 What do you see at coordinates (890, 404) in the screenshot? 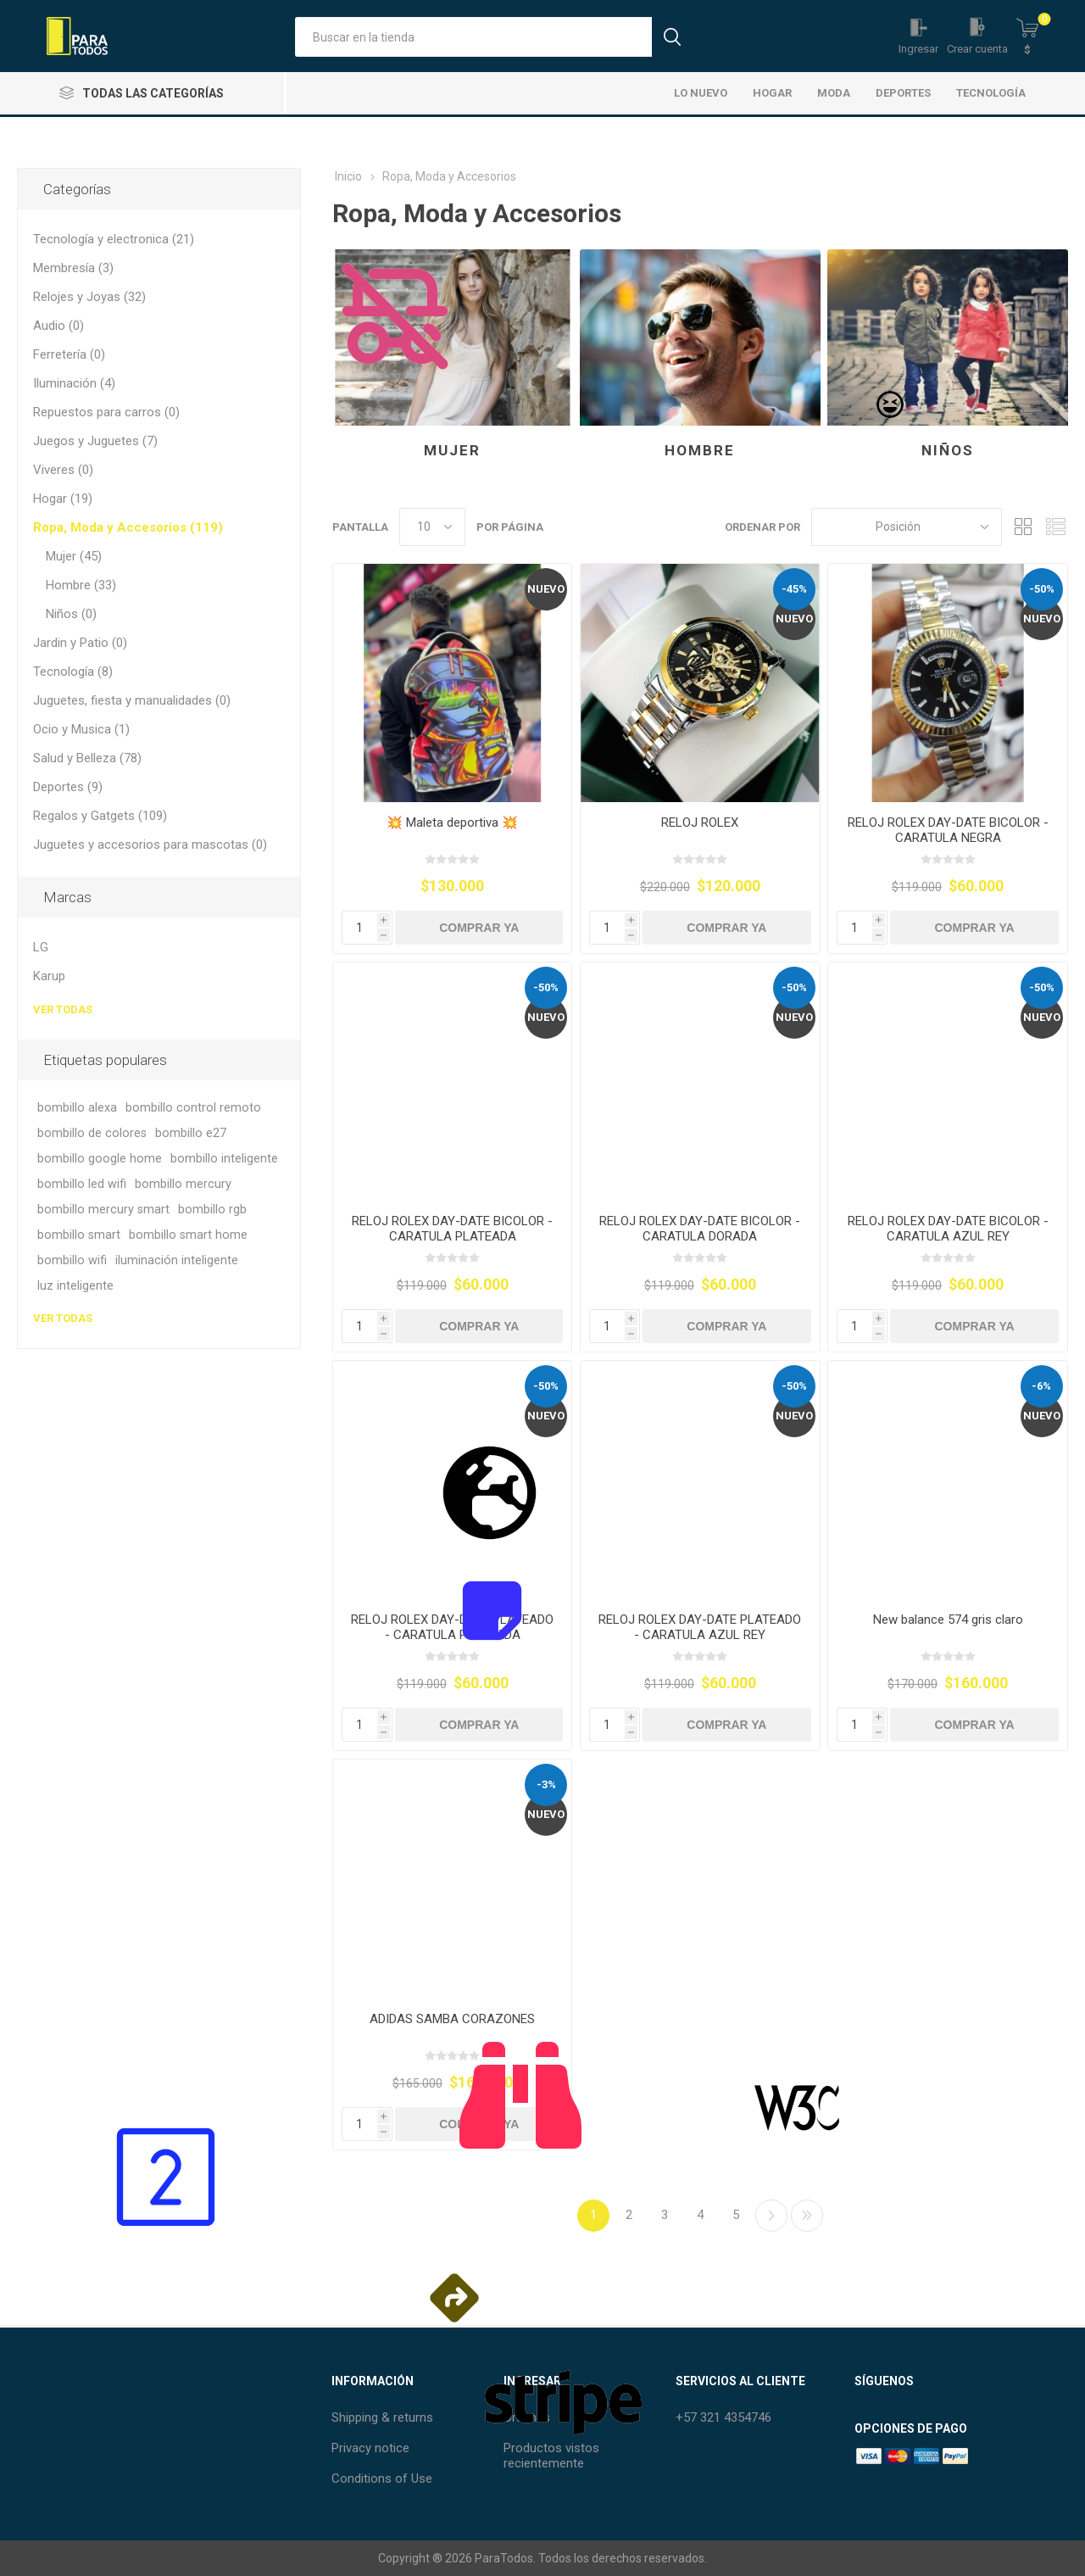
I see `react with a laughing emoji` at bounding box center [890, 404].